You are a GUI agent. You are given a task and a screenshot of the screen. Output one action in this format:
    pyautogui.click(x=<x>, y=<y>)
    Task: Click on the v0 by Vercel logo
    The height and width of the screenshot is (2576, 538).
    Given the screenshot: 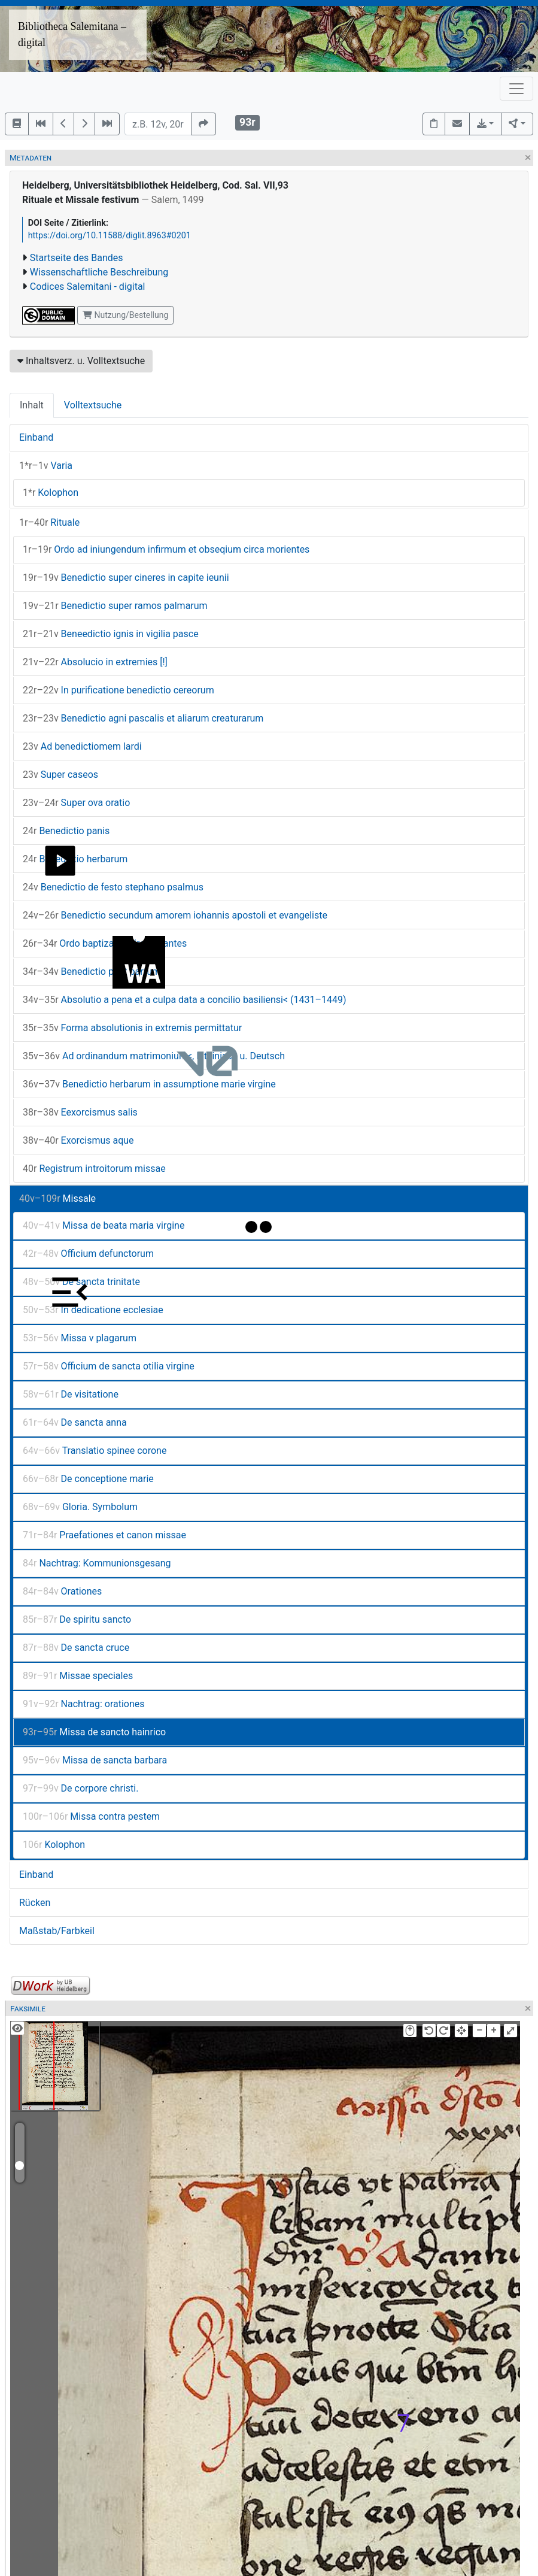 What is the action you would take?
    pyautogui.click(x=207, y=1061)
    